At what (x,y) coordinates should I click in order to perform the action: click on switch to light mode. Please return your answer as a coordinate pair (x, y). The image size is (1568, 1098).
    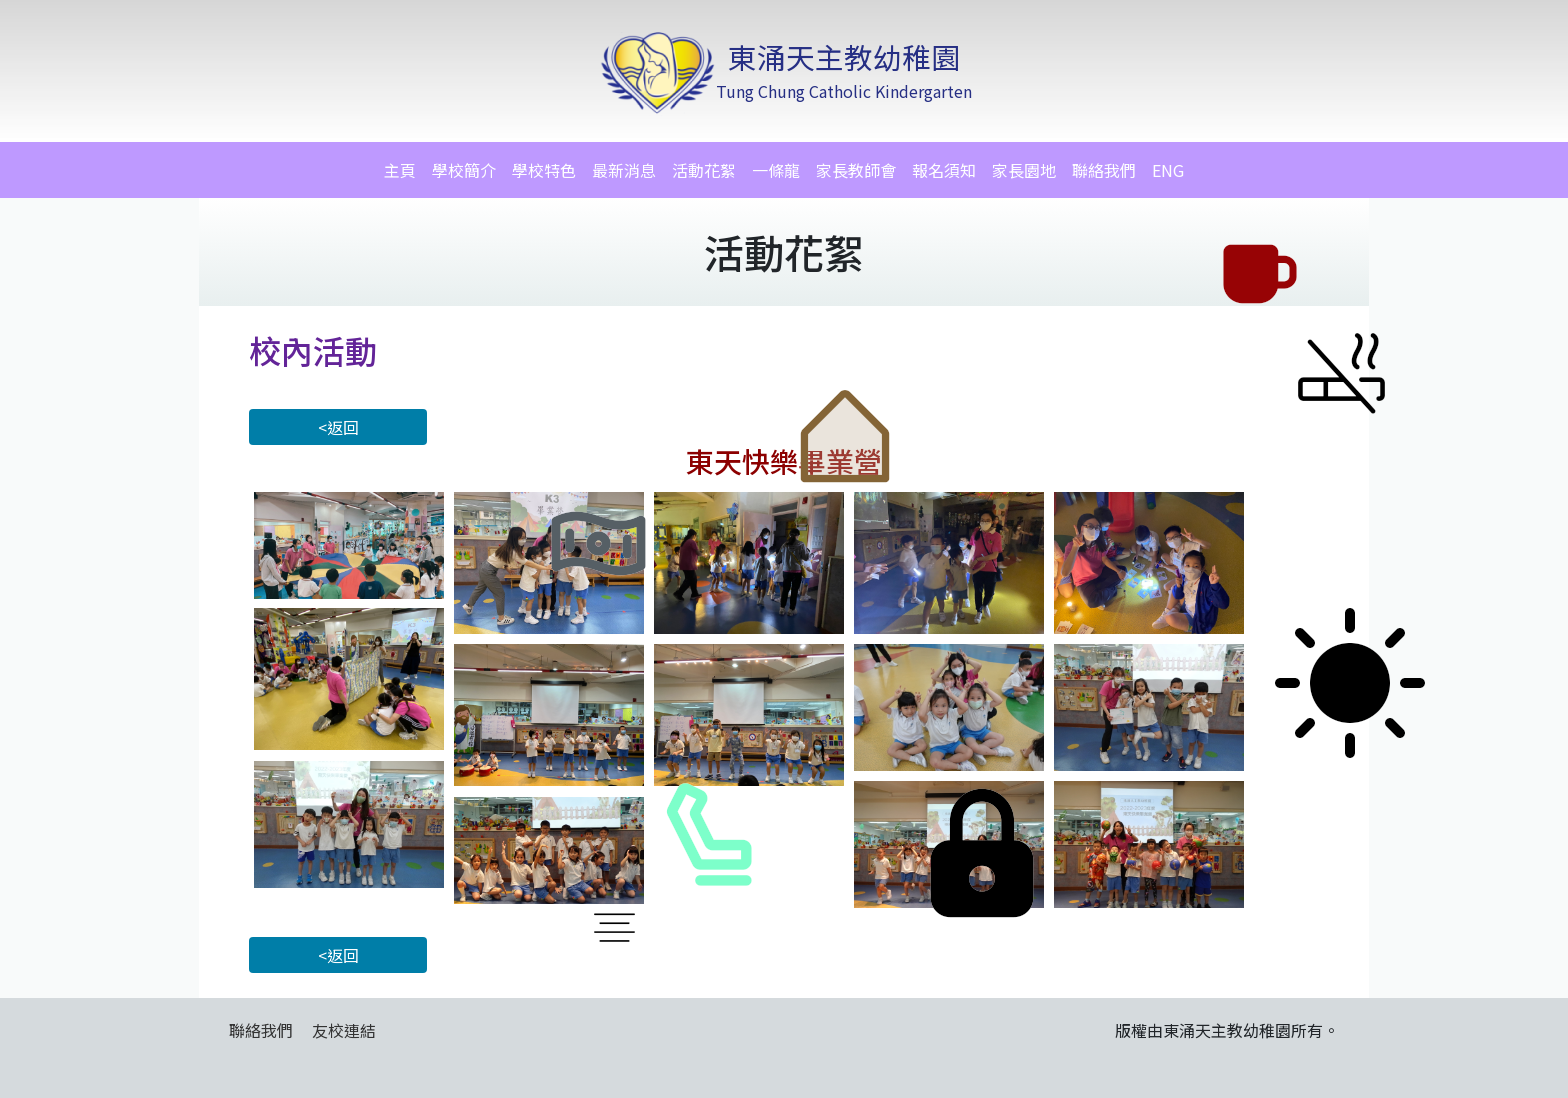
    Looking at the image, I should click on (1350, 683).